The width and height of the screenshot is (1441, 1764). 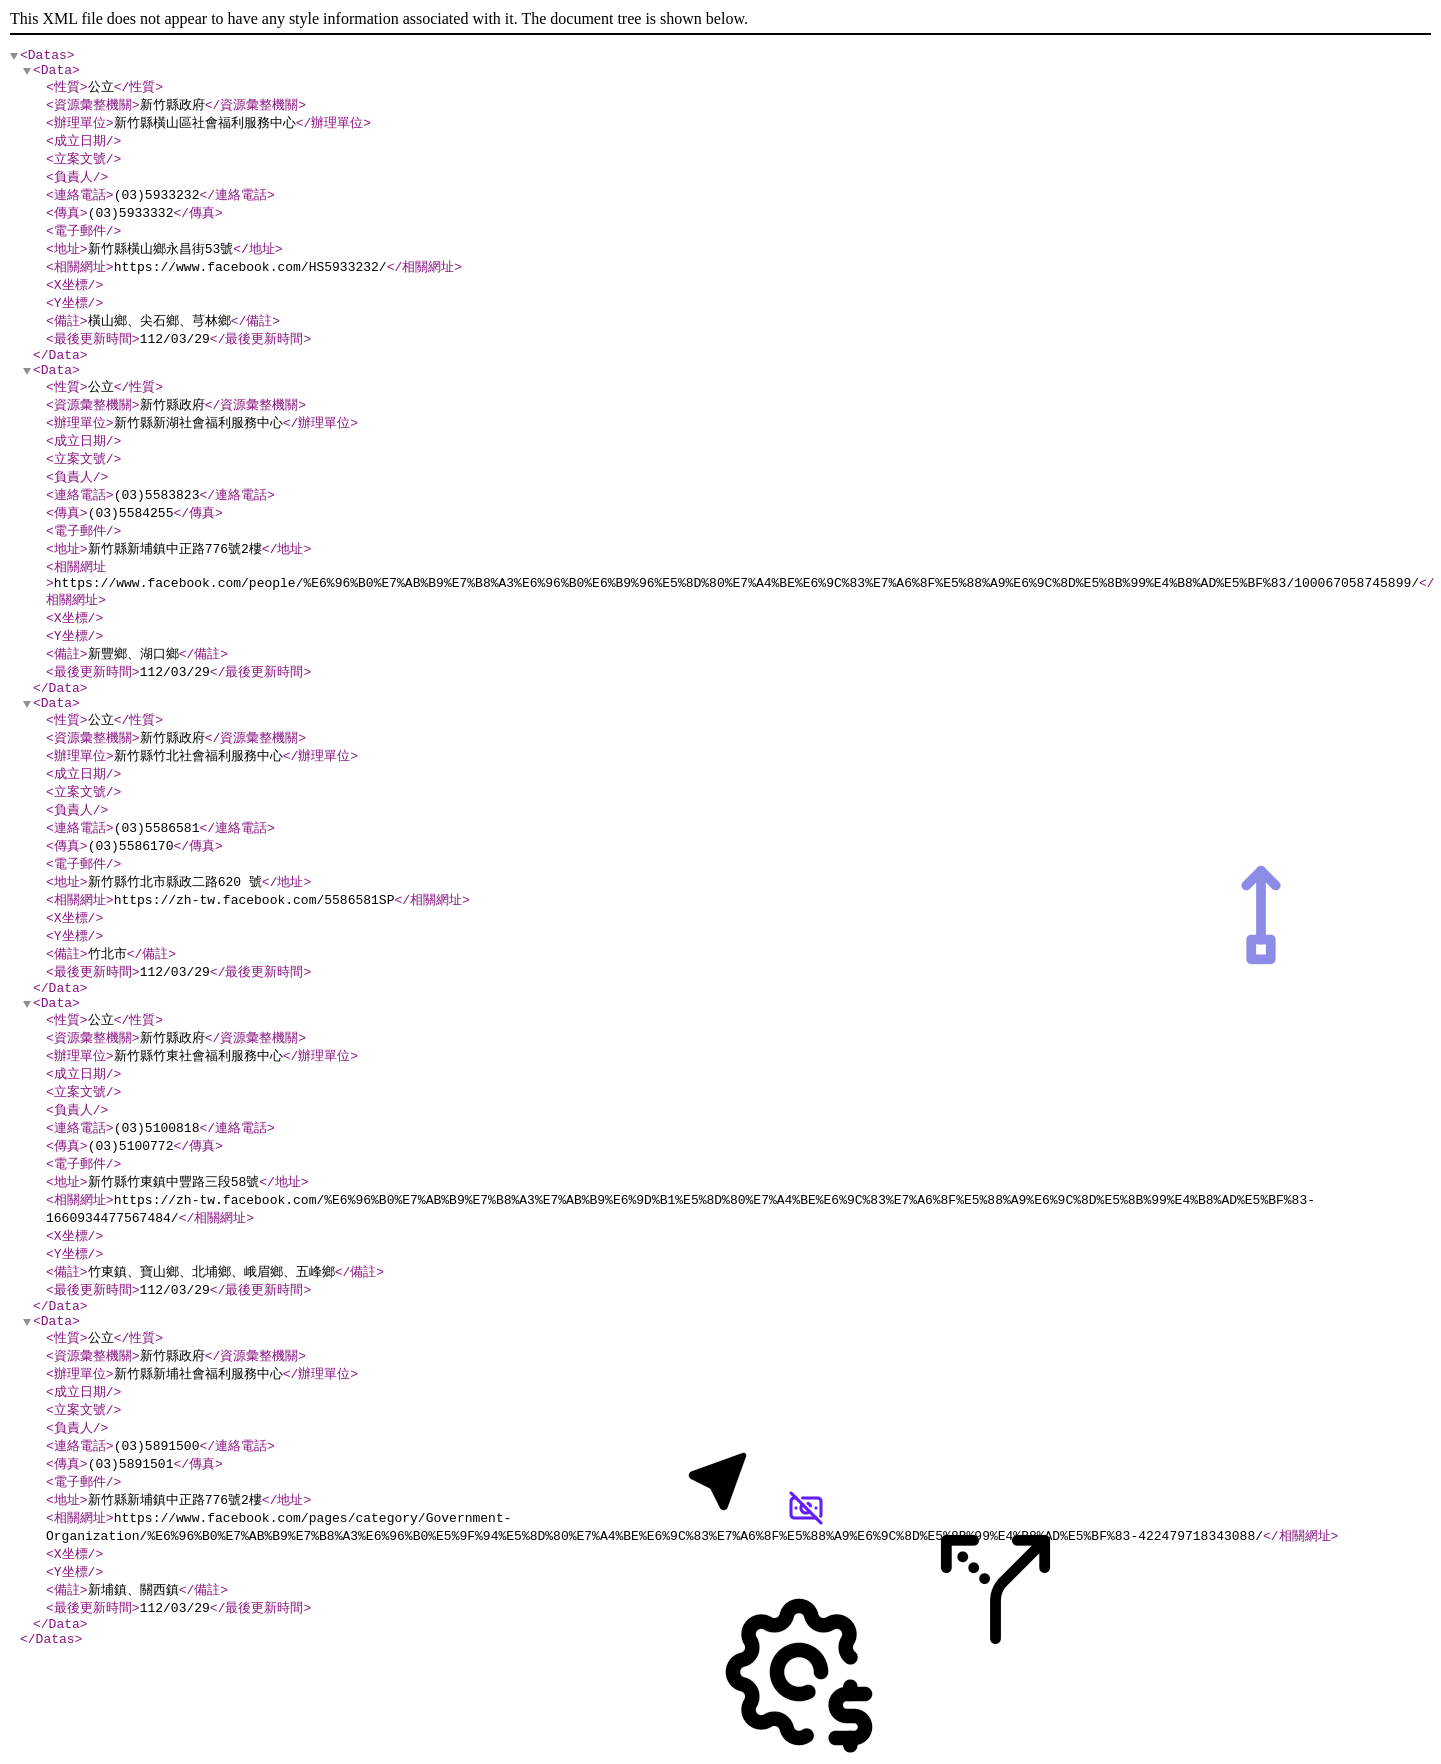 I want to click on access payment or billing settings, so click(x=799, y=1672).